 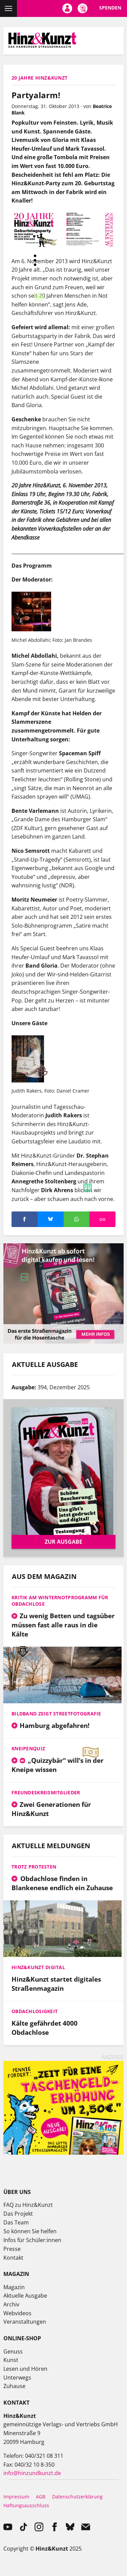 What do you see at coordinates (24, 1277) in the screenshot?
I see `view photos or images` at bounding box center [24, 1277].